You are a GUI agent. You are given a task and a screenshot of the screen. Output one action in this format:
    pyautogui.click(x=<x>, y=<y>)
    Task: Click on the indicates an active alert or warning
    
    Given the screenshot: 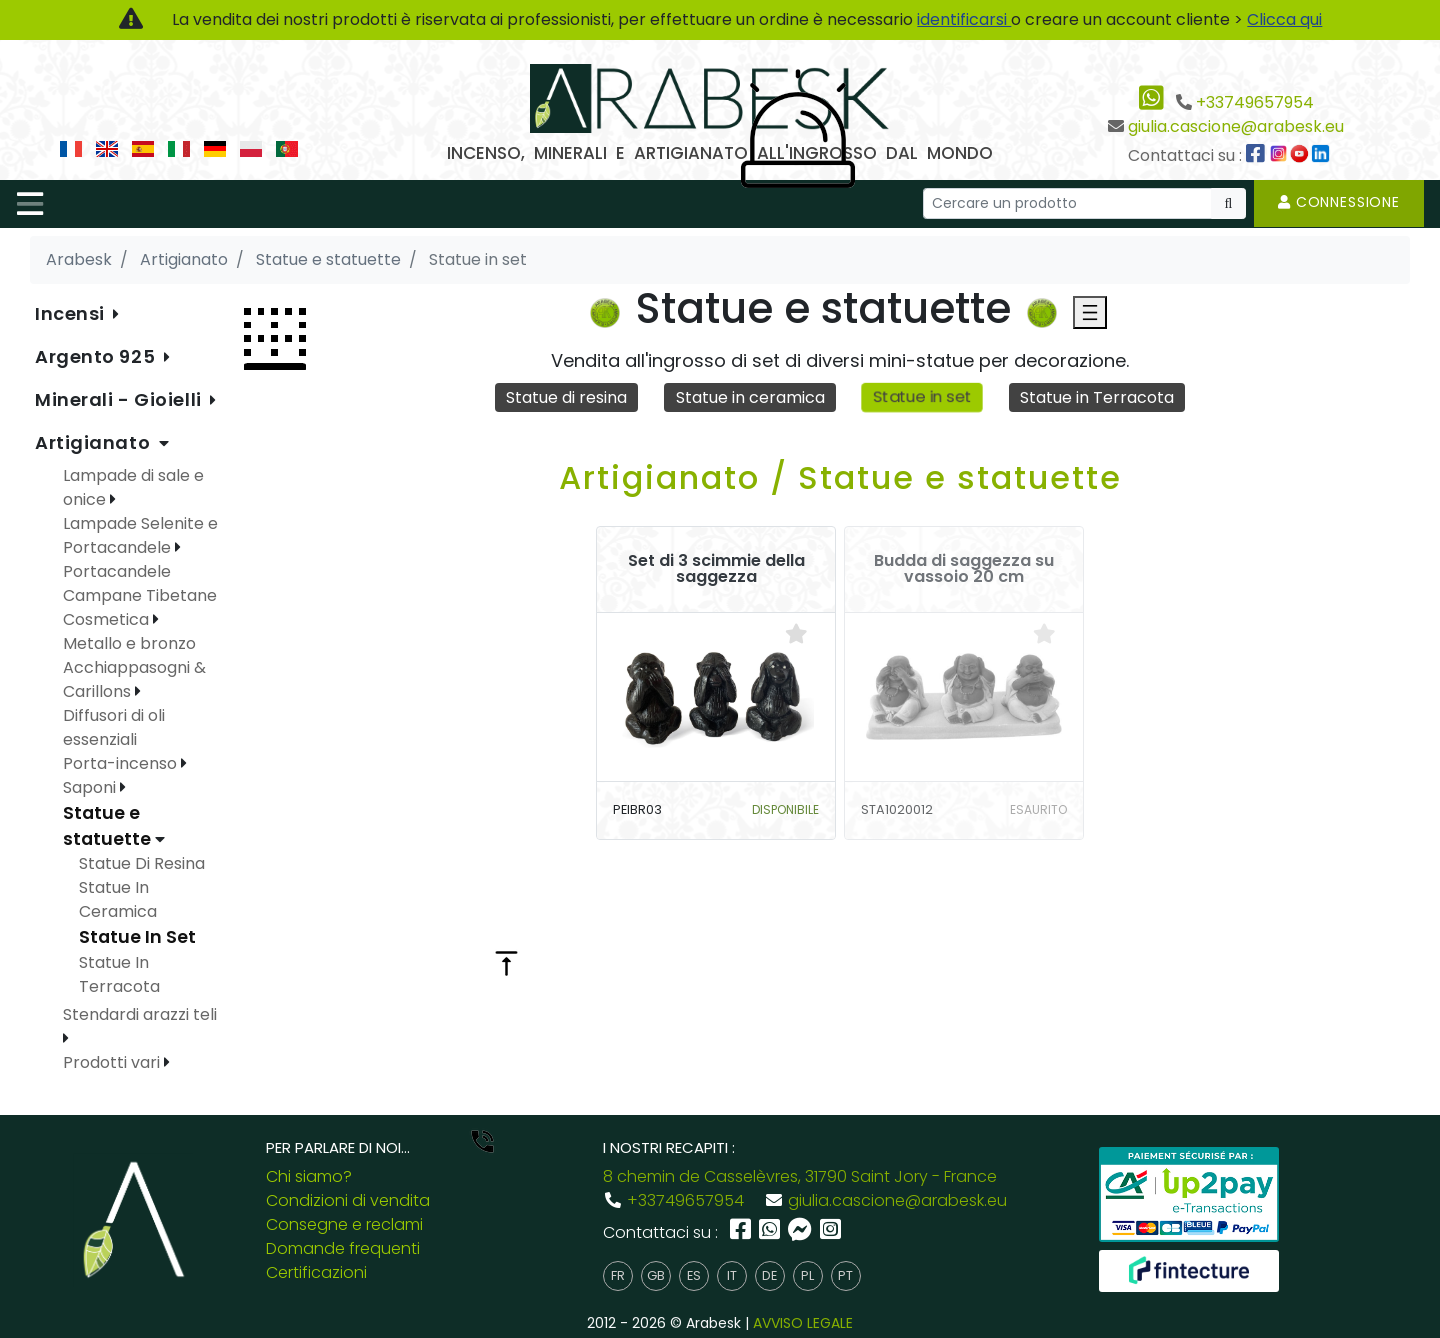 What is the action you would take?
    pyautogui.click(x=798, y=140)
    